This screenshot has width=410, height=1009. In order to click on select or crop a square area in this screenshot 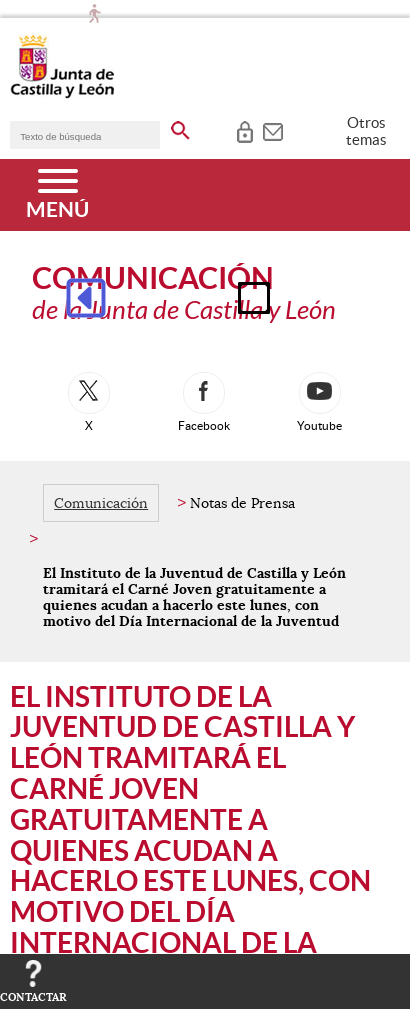, I will do `click(254, 298)`.